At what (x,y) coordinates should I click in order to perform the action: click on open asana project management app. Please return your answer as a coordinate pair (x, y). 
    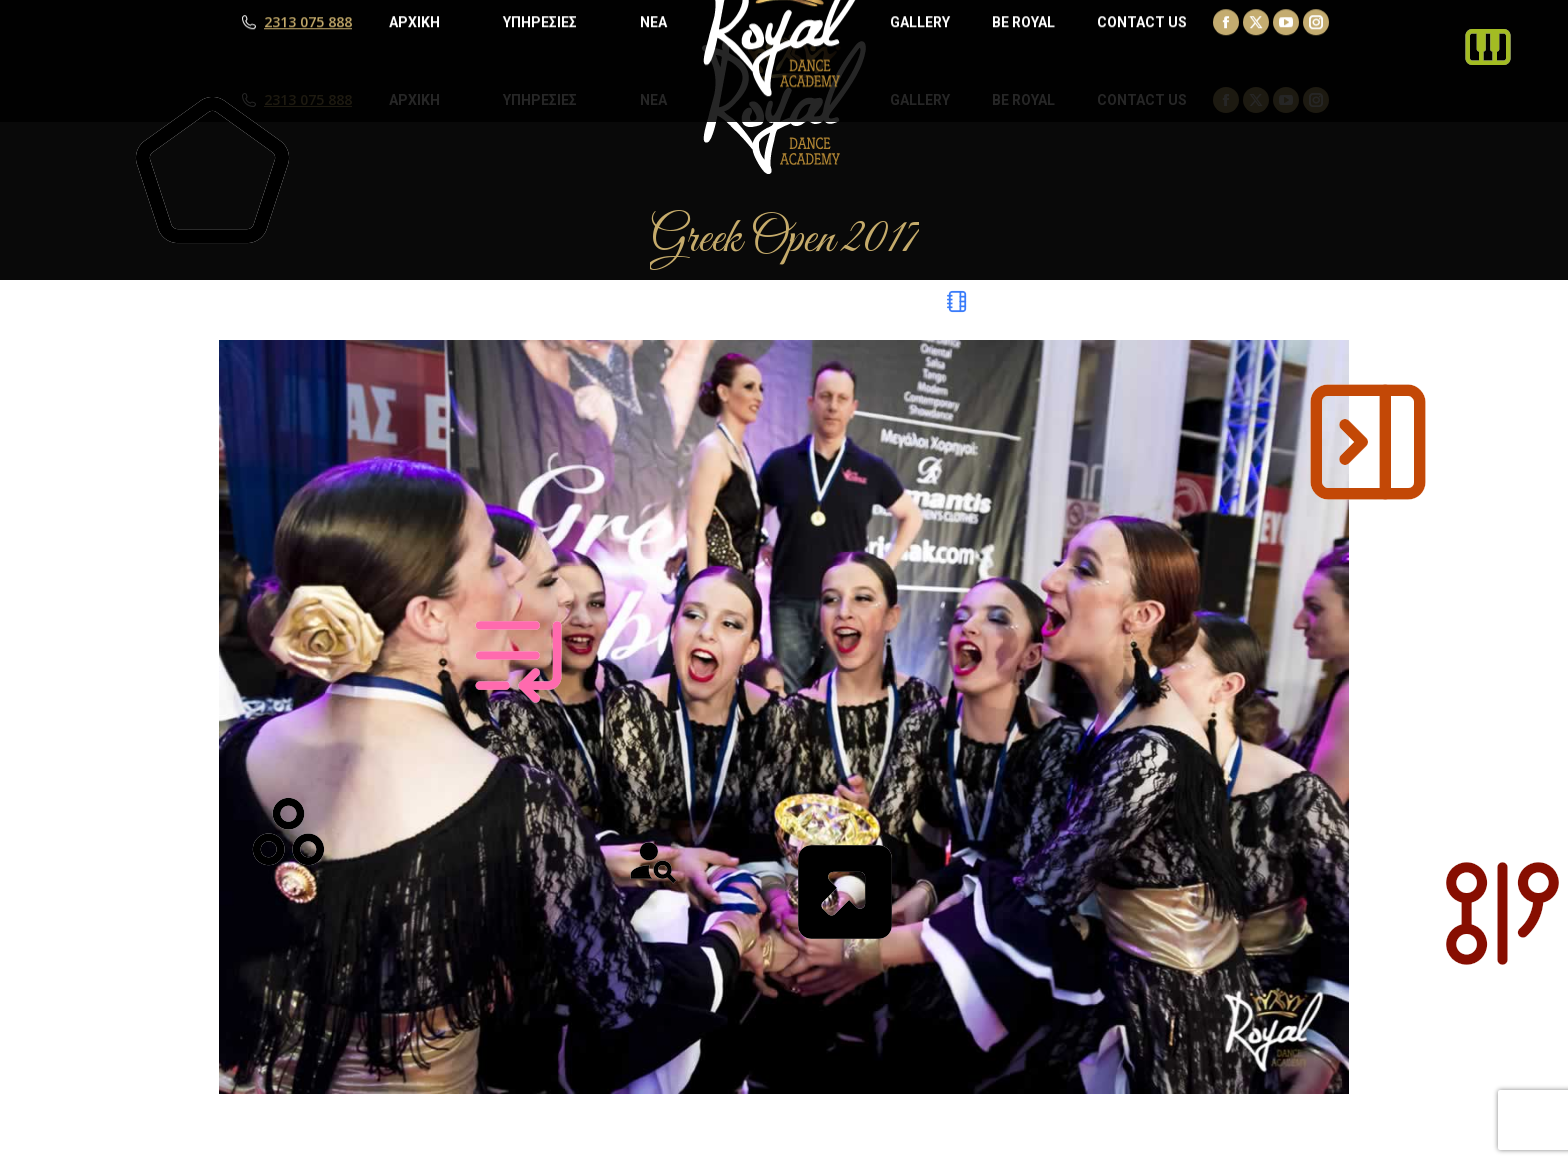
    Looking at the image, I should click on (288, 833).